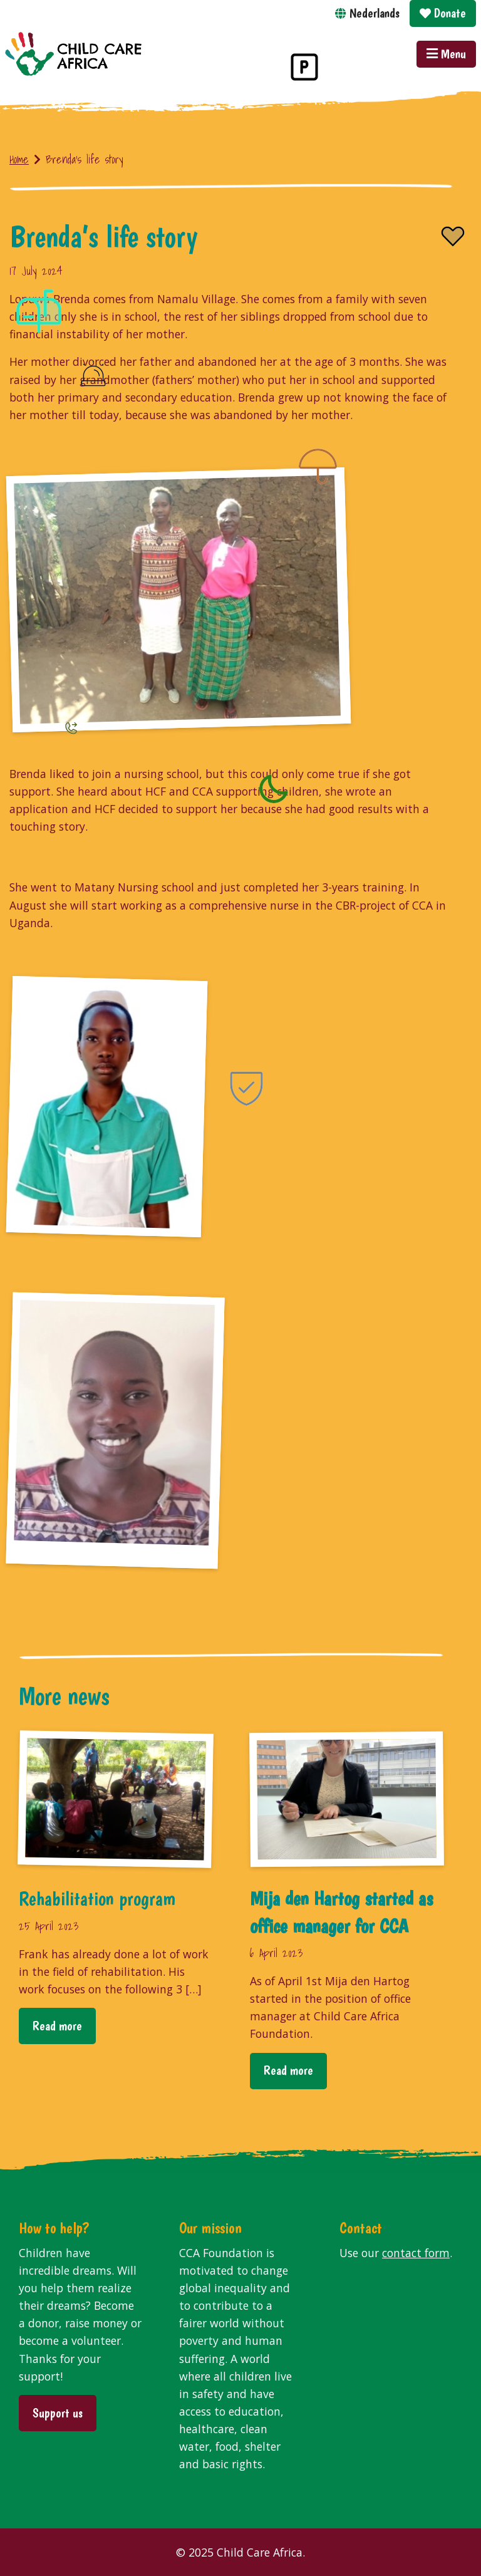 This screenshot has width=481, height=2576. I want to click on indicates weather protection or rain forecast, so click(318, 466).